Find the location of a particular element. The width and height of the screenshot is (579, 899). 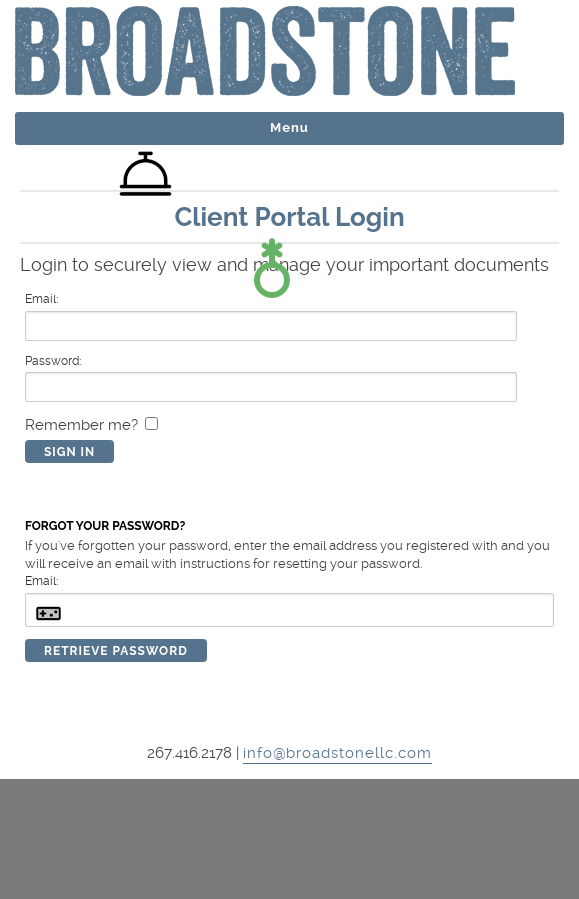

access games or gaming features is located at coordinates (48, 613).